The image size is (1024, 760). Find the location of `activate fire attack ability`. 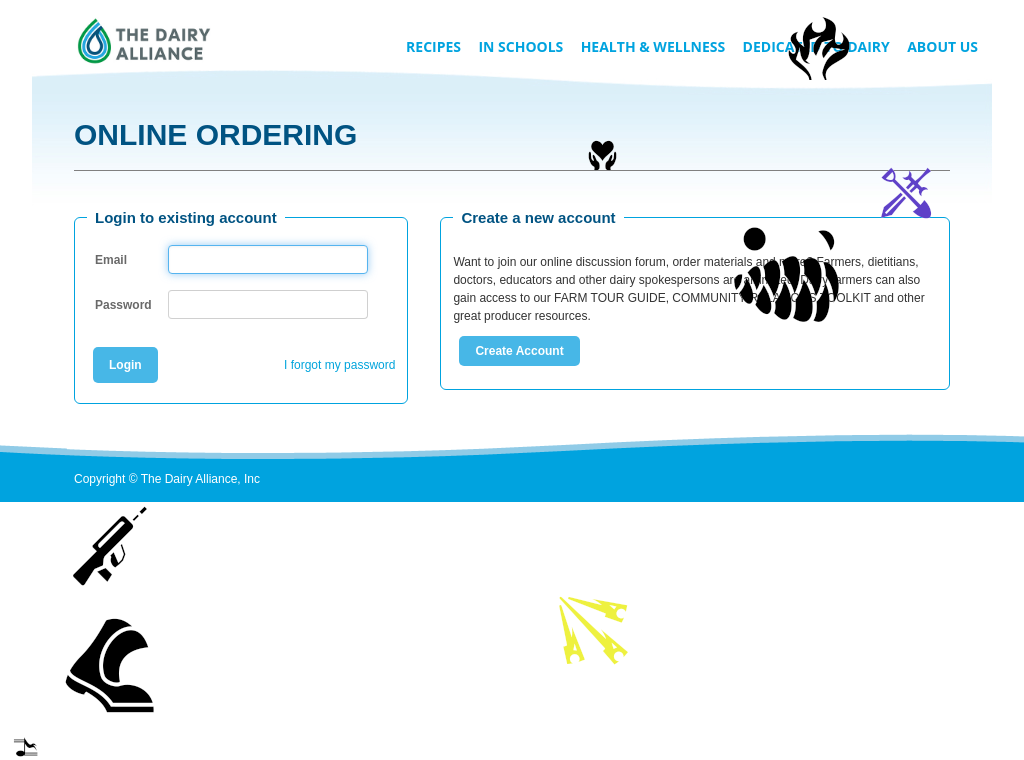

activate fire attack ability is located at coordinates (818, 48).